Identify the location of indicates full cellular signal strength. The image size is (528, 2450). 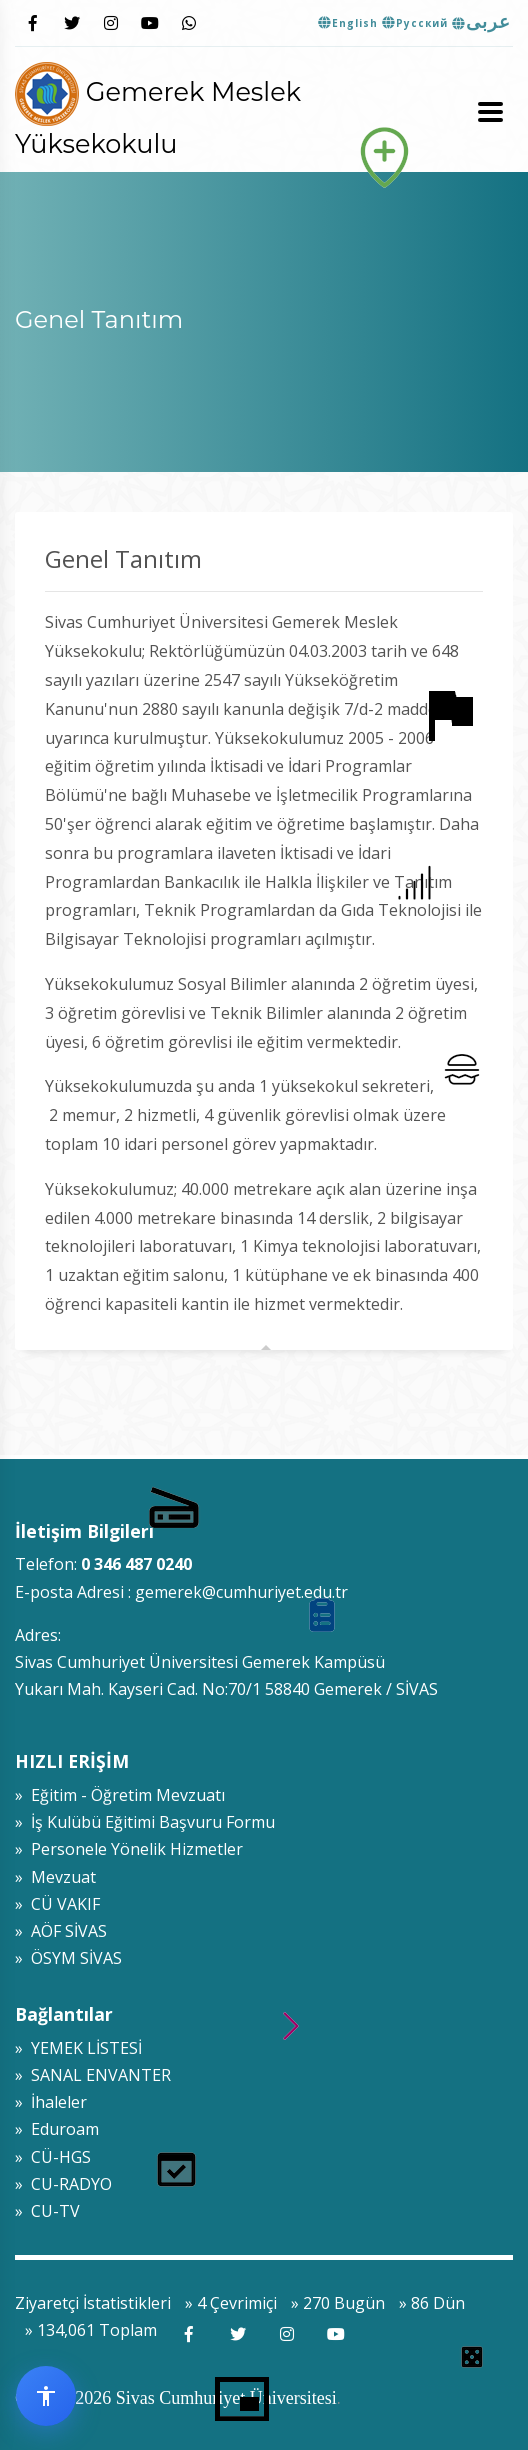
(416, 885).